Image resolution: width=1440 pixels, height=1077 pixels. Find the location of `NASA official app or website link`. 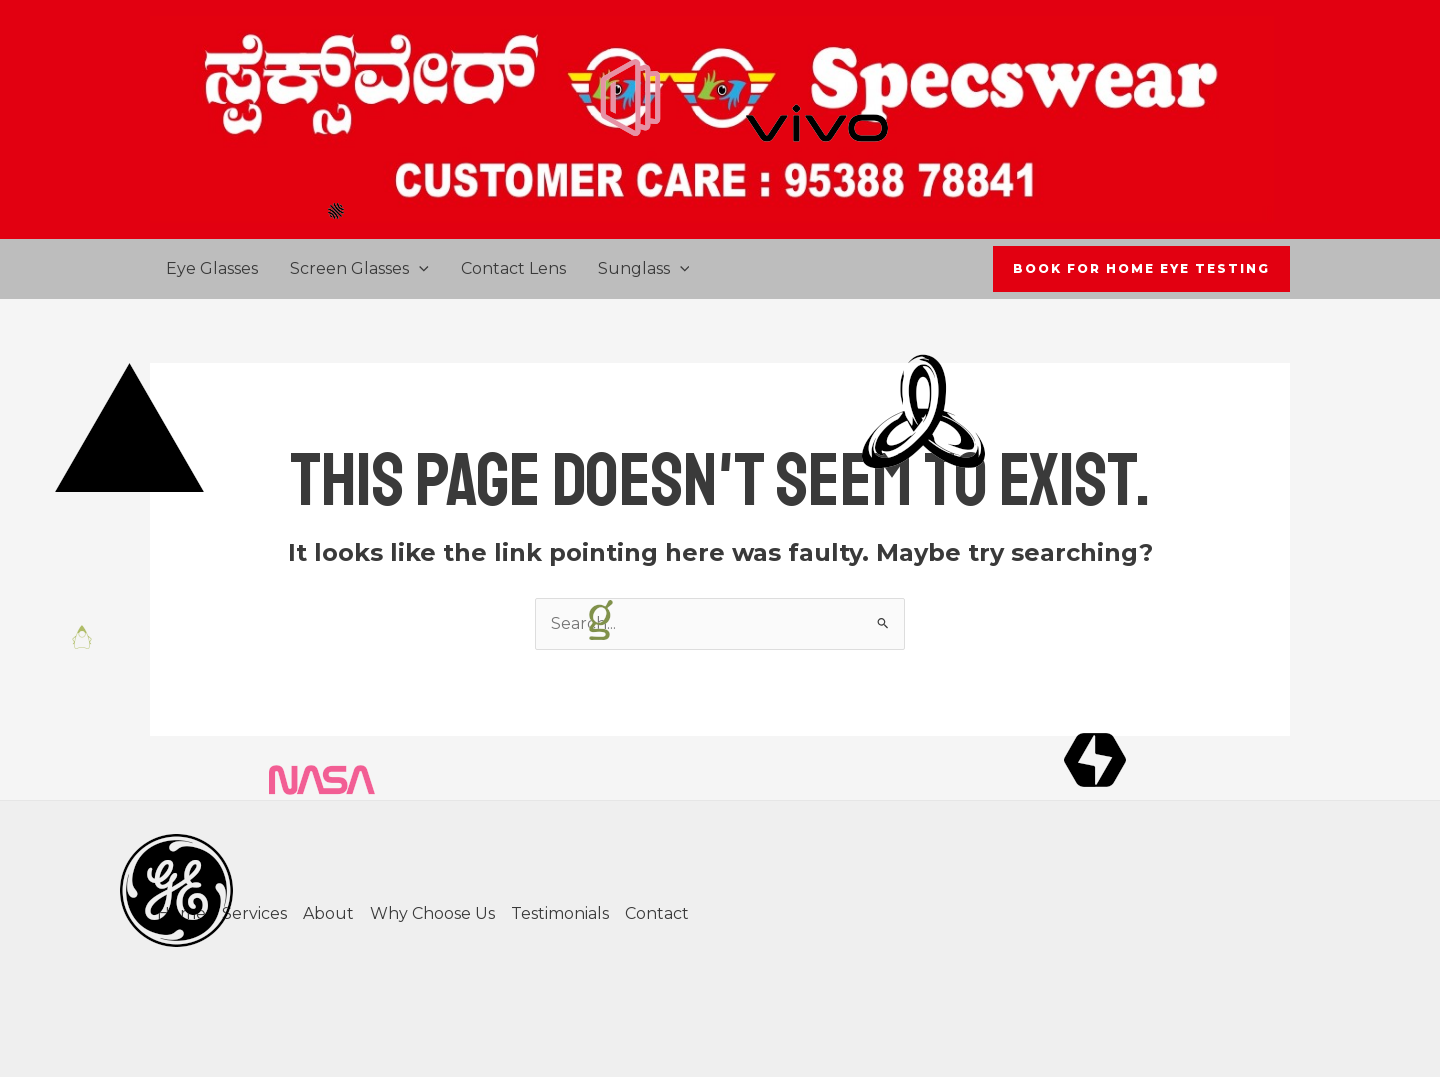

NASA official app or website link is located at coordinates (322, 780).